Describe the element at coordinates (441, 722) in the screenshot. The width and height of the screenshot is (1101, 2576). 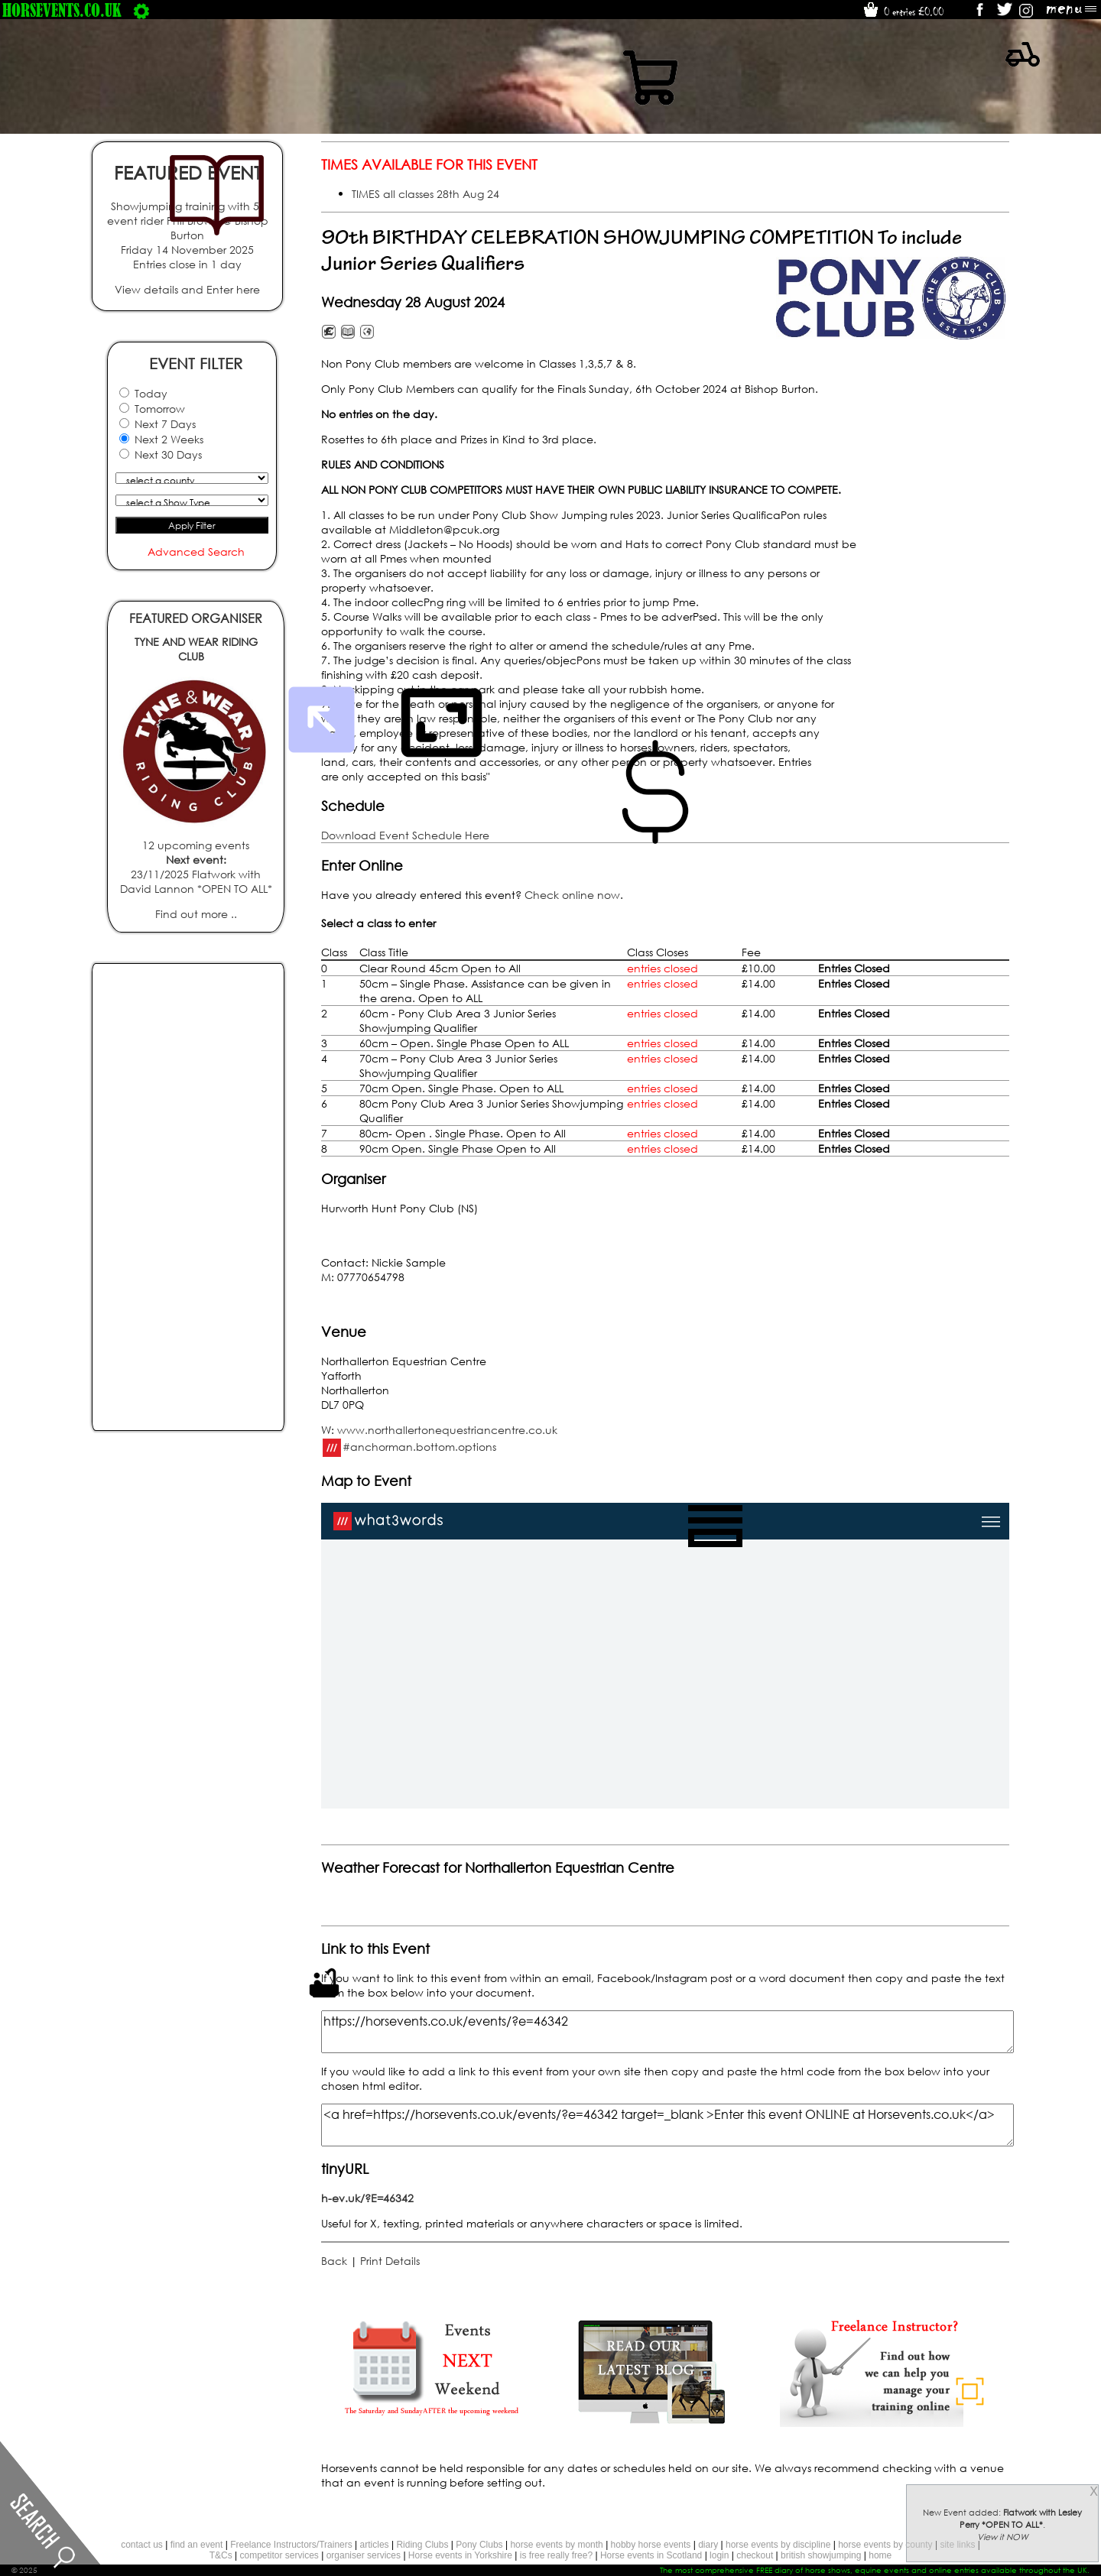
I see `enter fullscreen mode` at that location.